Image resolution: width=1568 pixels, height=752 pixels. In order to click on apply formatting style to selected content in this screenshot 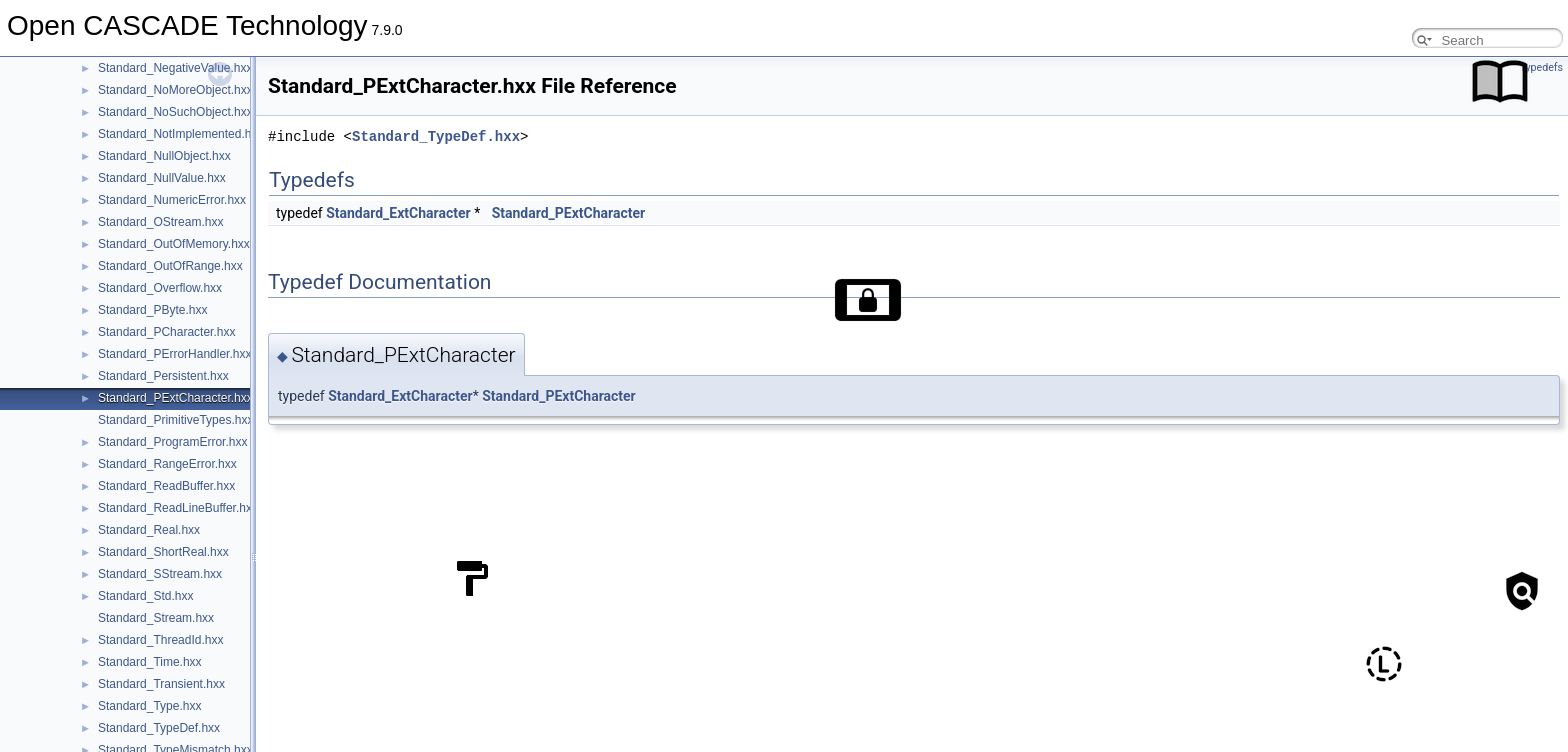, I will do `click(471, 578)`.